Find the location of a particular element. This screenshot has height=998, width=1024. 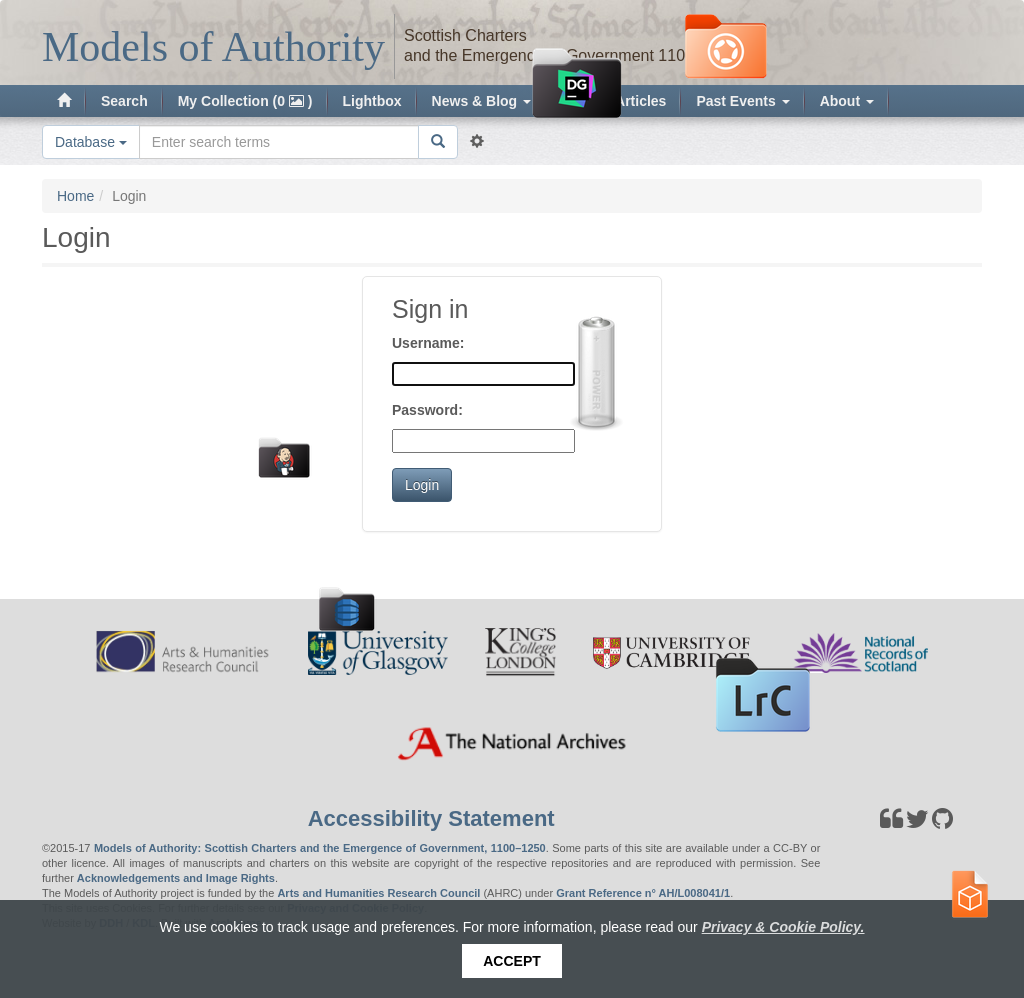

open corona sdk project folder is located at coordinates (725, 48).